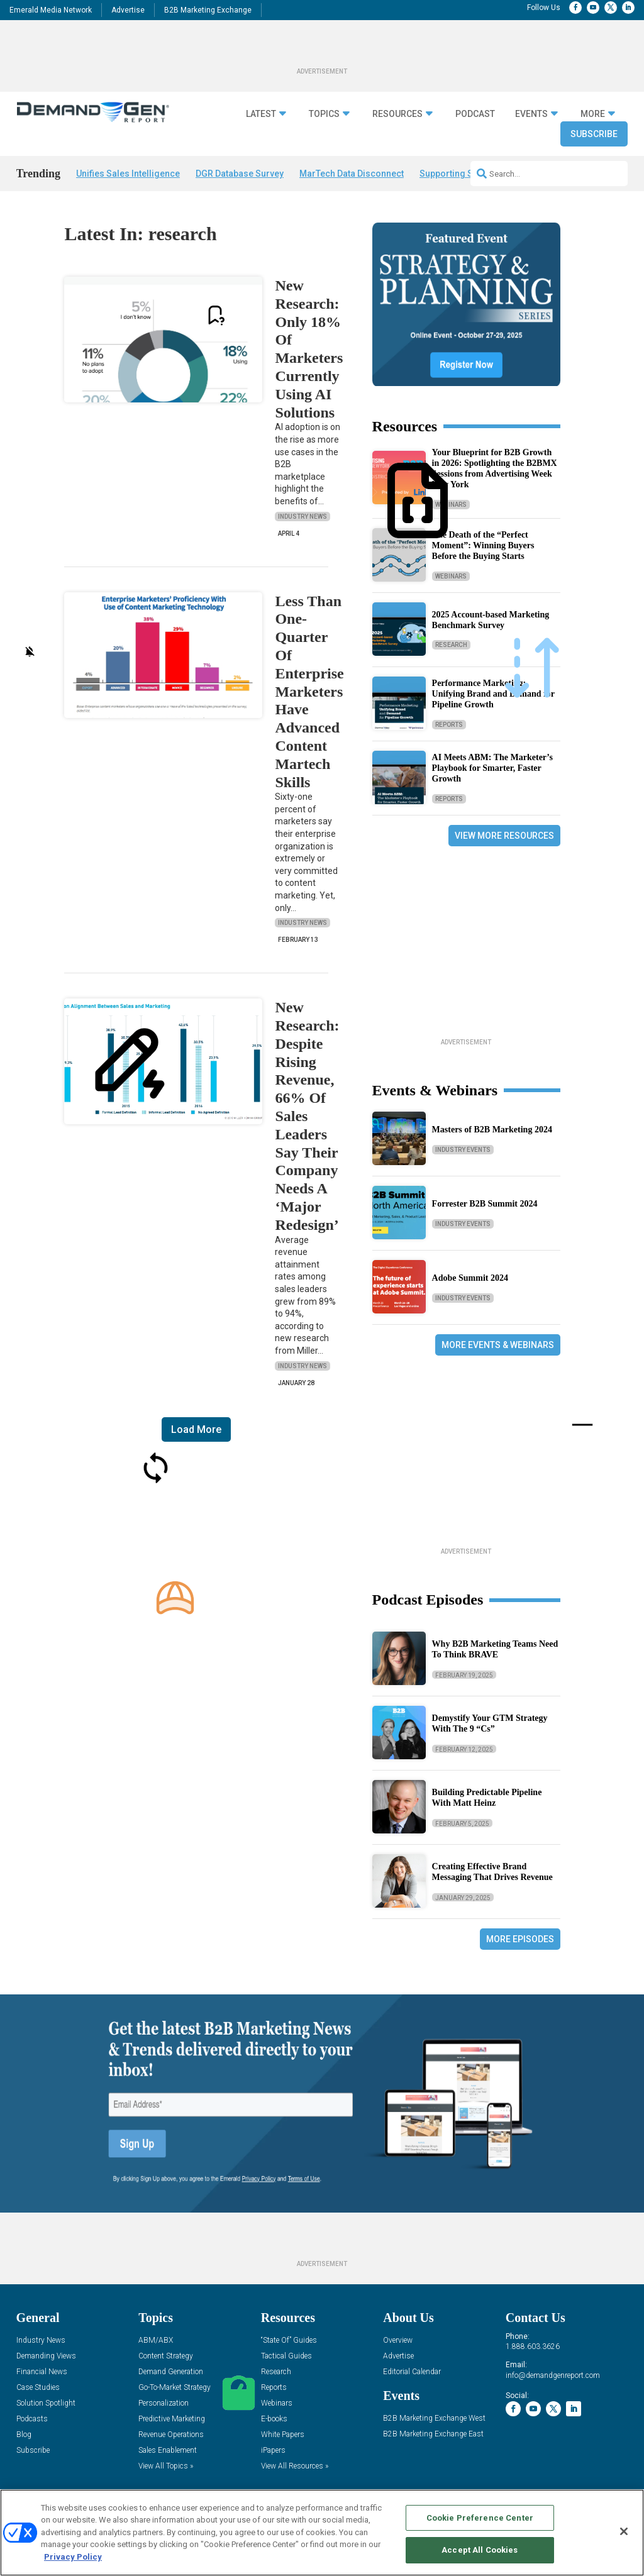 This screenshot has width=644, height=2576. What do you see at coordinates (532, 668) in the screenshot?
I see `upload or transfer data upward` at bounding box center [532, 668].